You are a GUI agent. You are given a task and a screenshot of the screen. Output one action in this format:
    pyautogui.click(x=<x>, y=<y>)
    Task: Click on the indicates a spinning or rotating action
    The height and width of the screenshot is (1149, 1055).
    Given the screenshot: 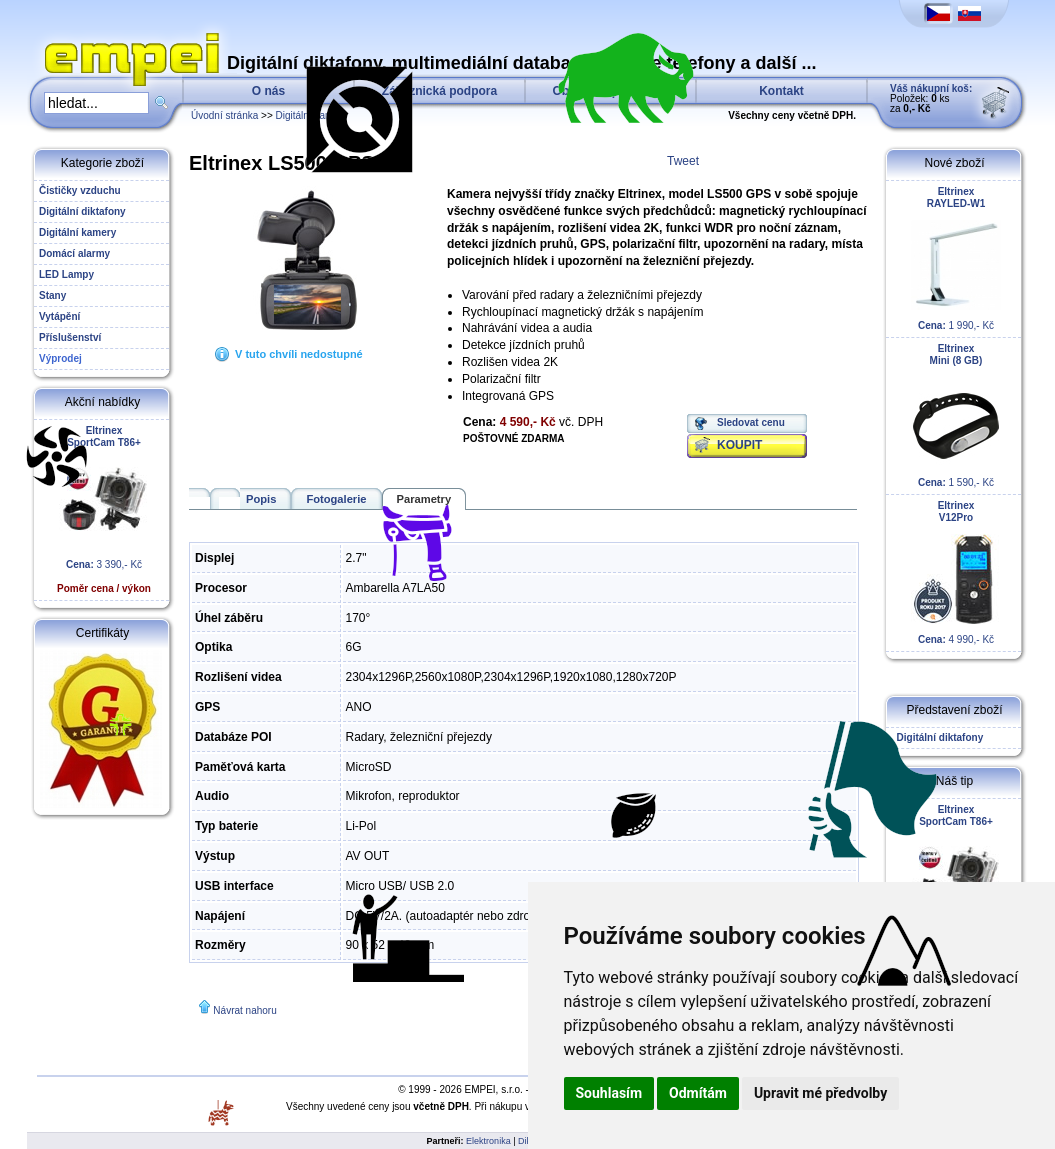 What is the action you would take?
    pyautogui.click(x=57, y=456)
    